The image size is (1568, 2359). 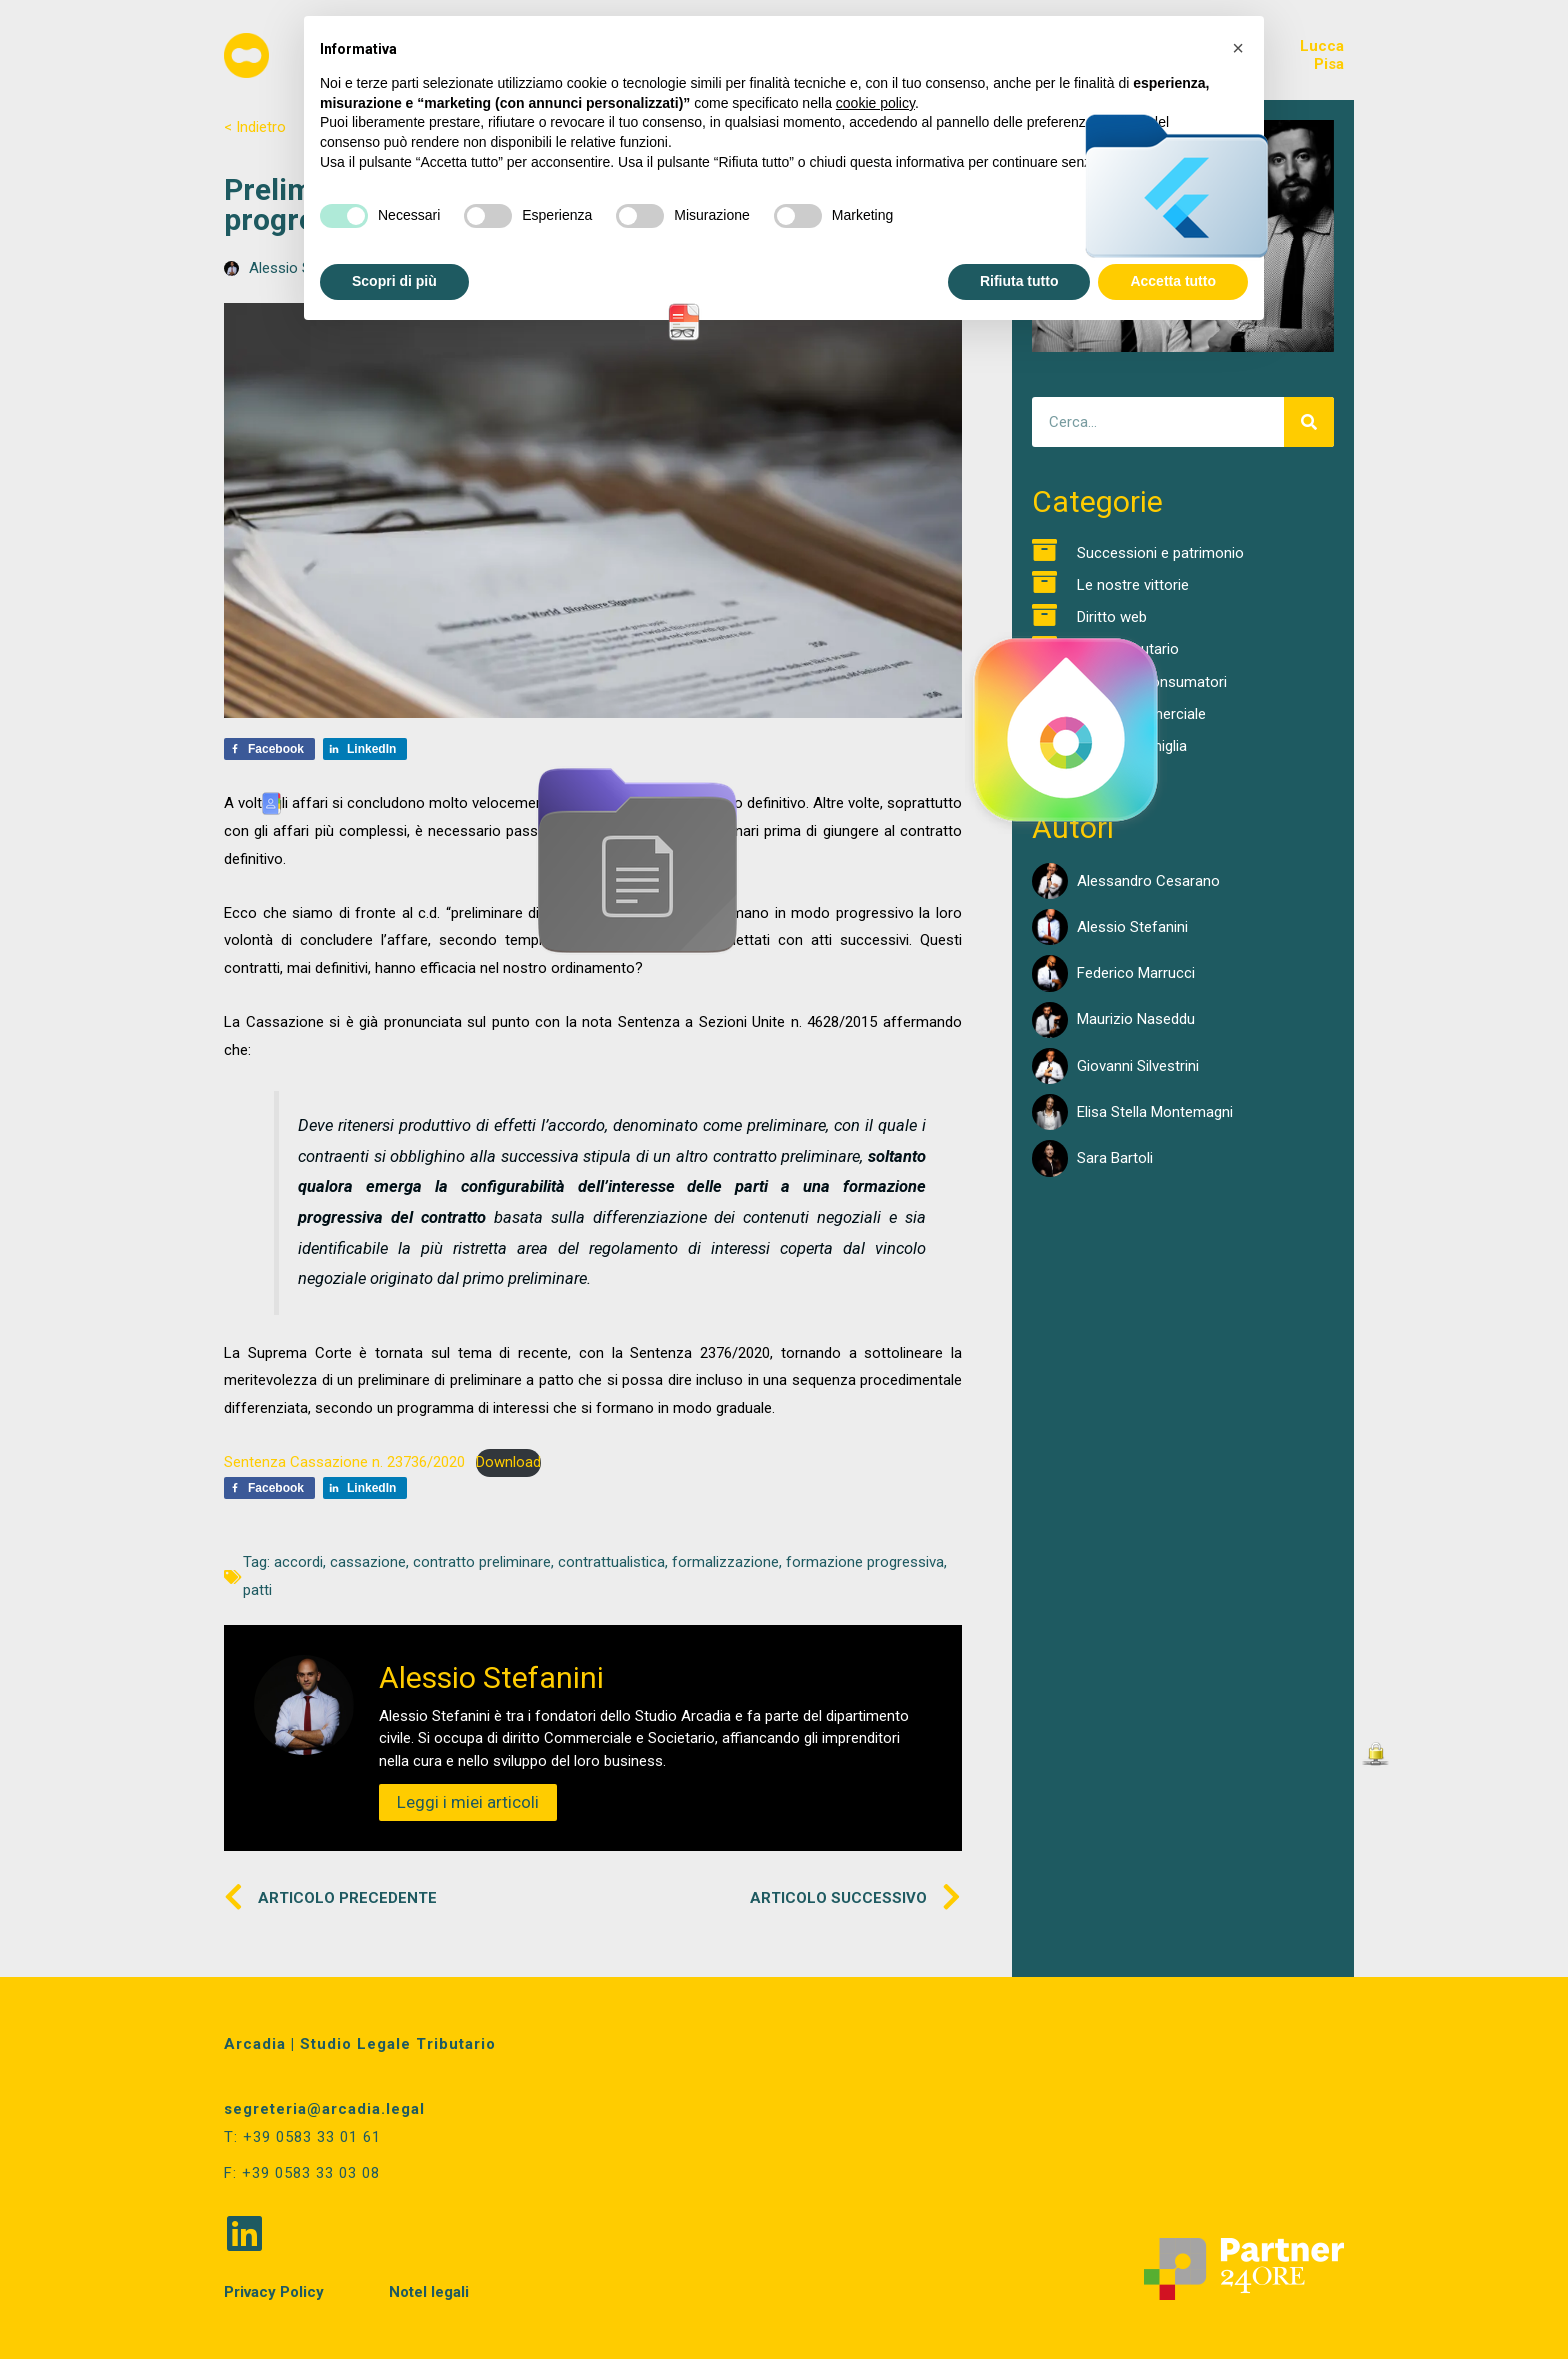 I want to click on open your documents folder, so click(x=637, y=860).